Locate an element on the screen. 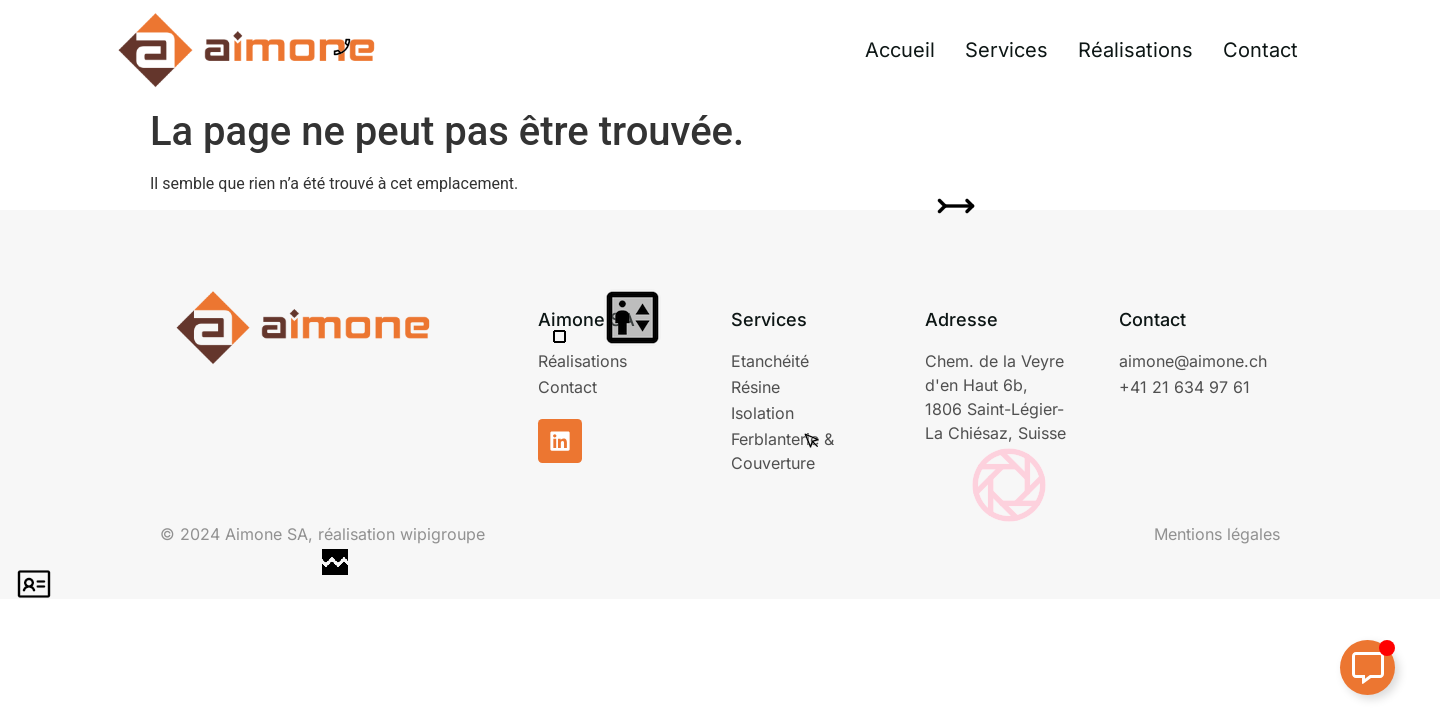 This screenshot has width=1440, height=720. adjust camera aperture settings is located at coordinates (1009, 485).